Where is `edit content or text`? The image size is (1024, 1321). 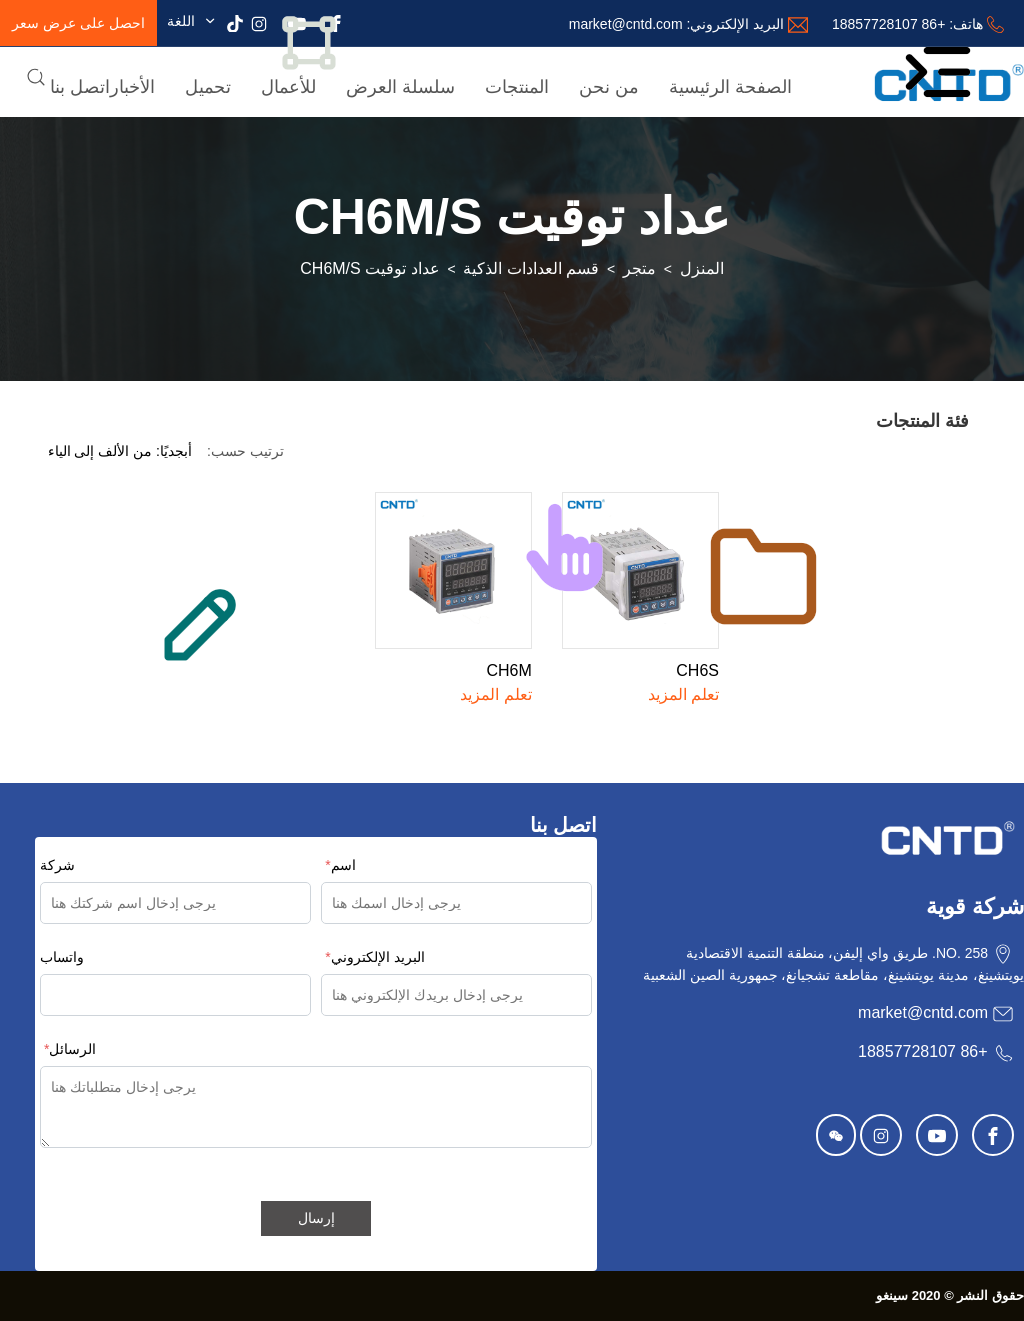 edit content or text is located at coordinates (201, 623).